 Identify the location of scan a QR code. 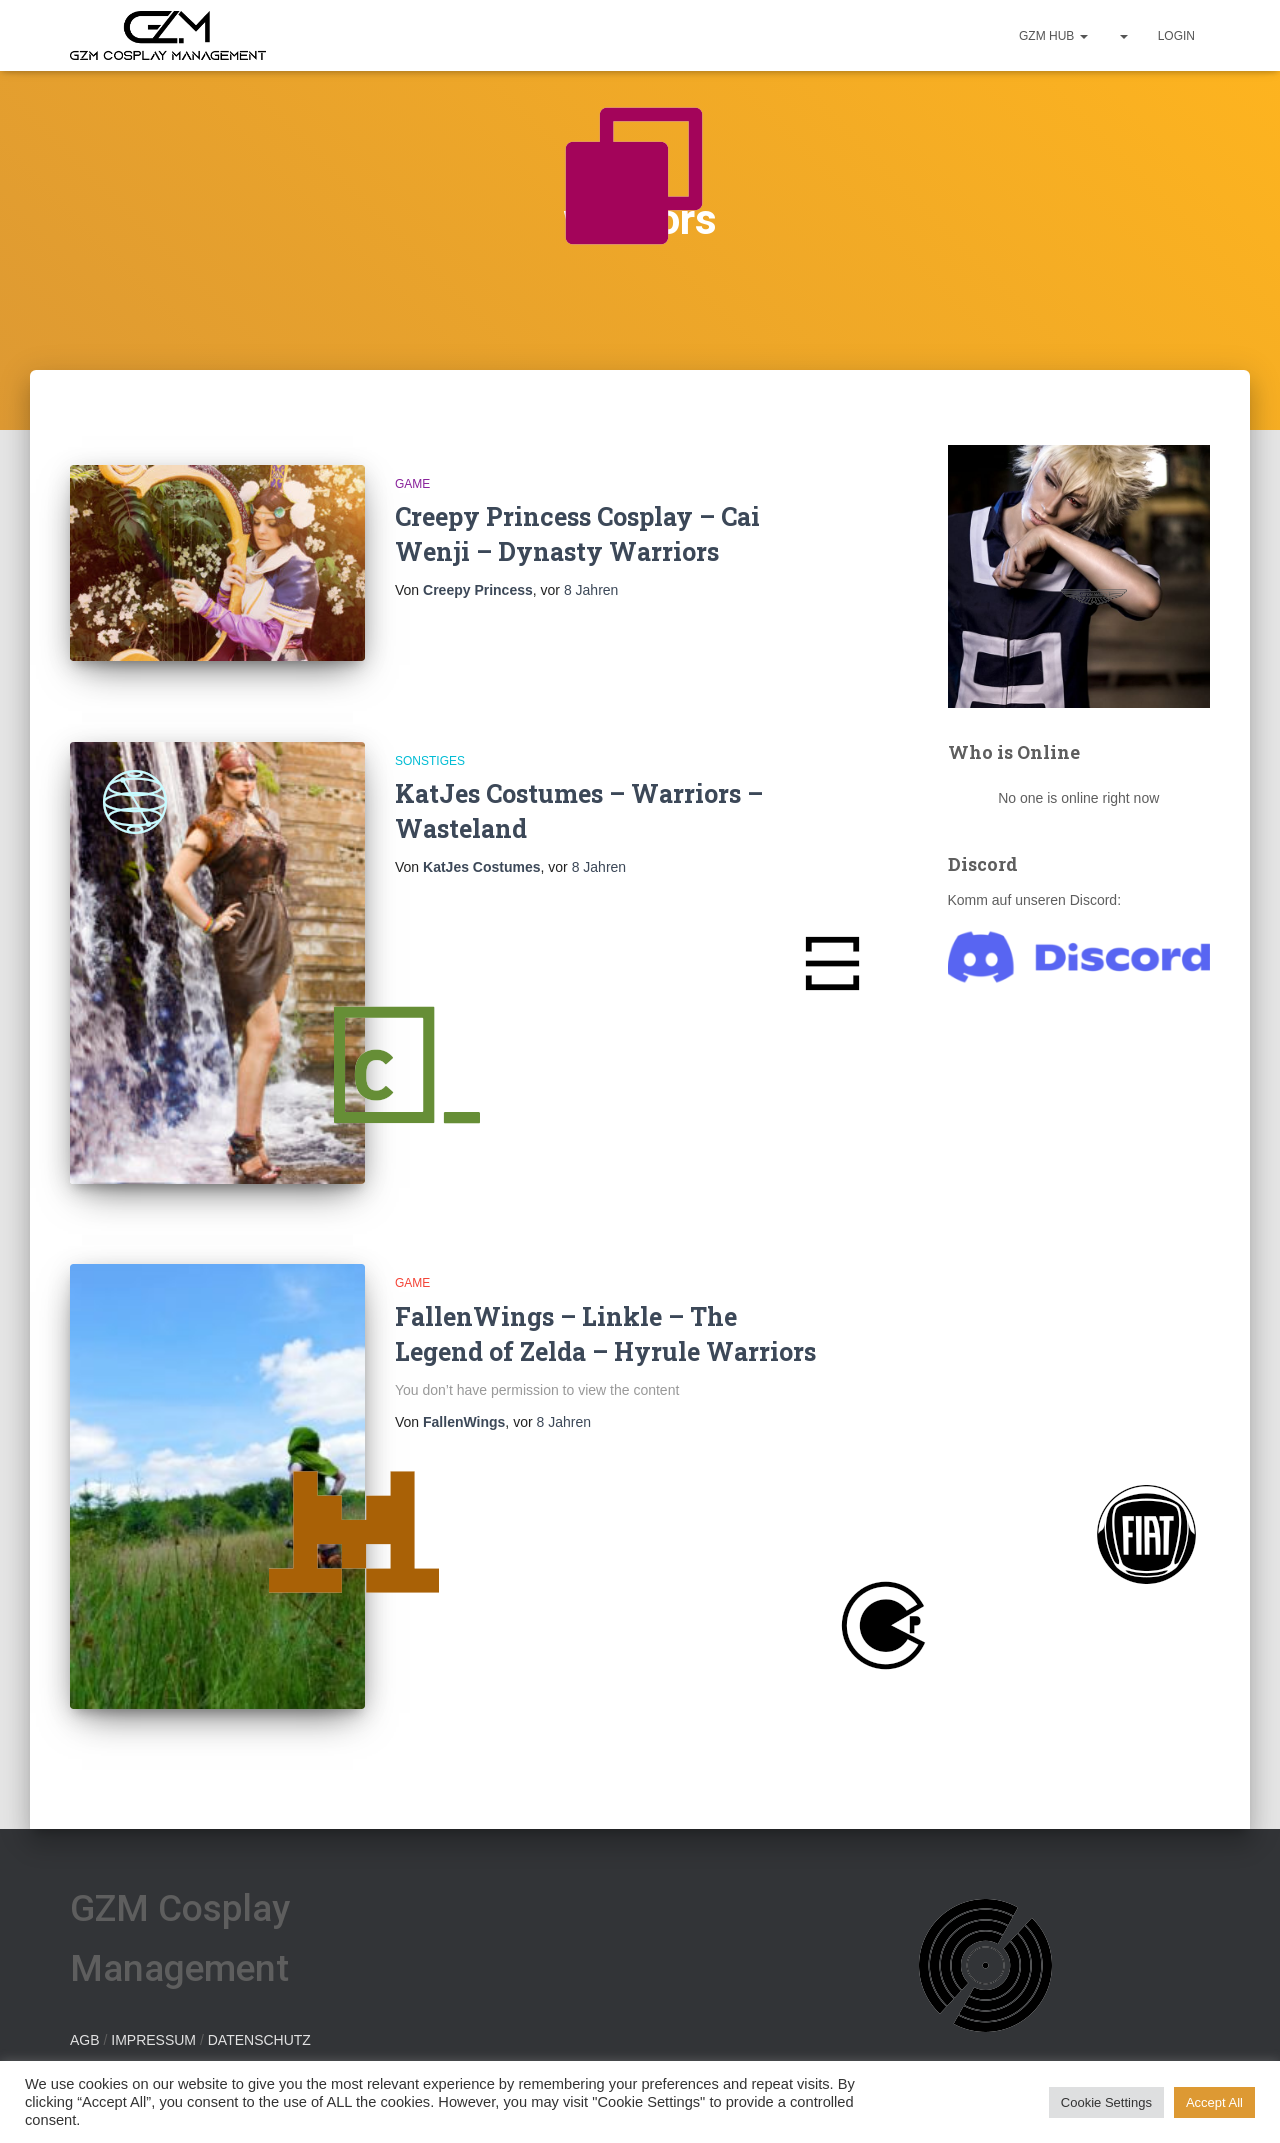
(832, 963).